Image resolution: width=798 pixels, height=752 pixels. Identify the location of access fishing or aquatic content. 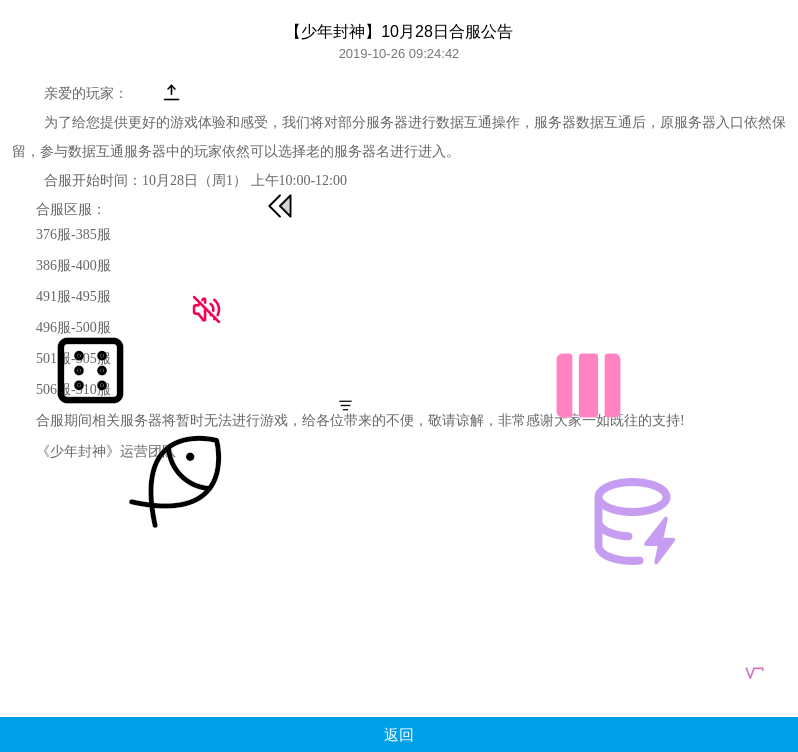
(178, 478).